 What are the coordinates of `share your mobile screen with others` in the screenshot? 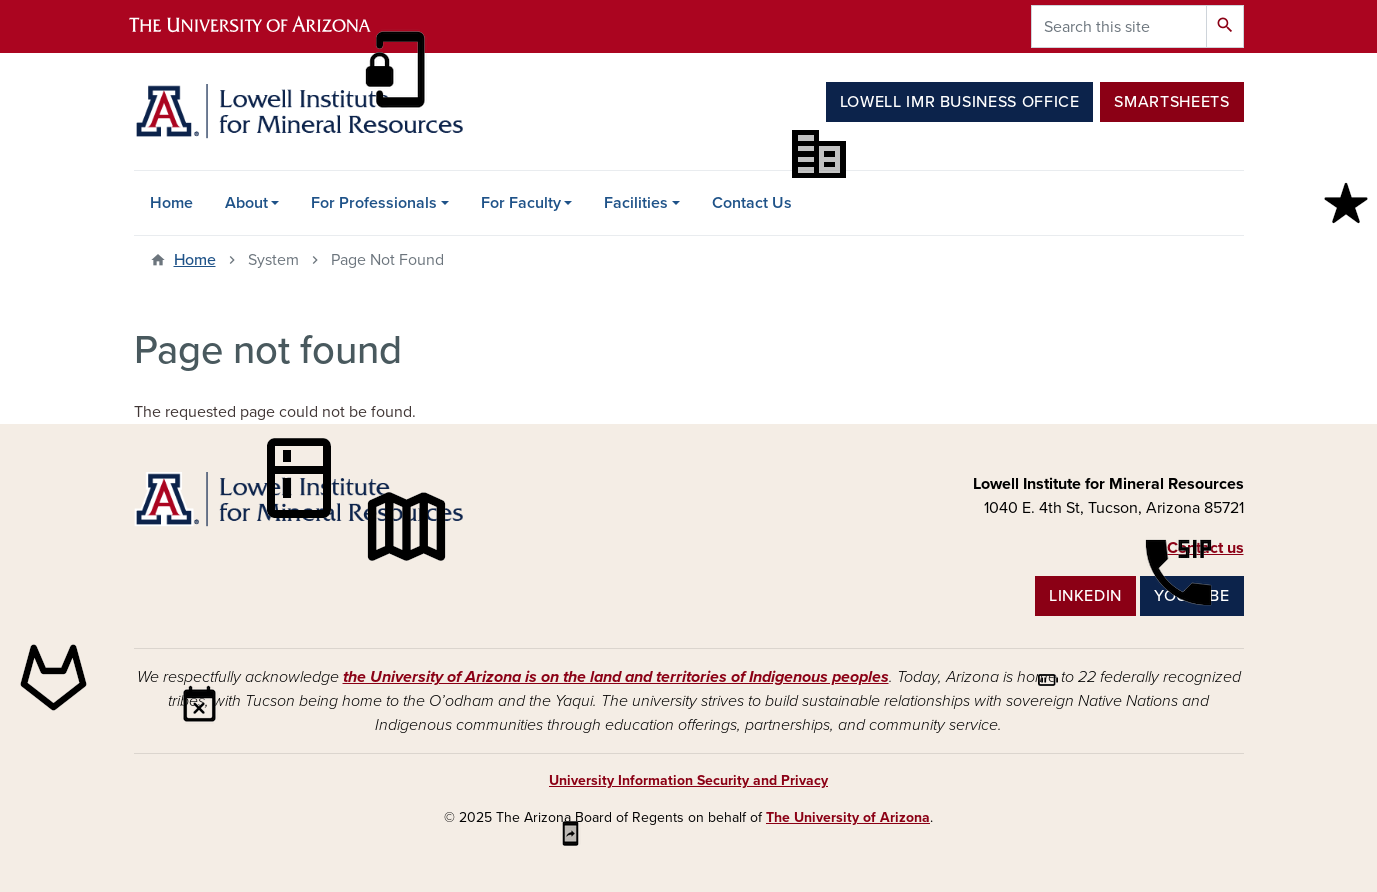 It's located at (570, 833).